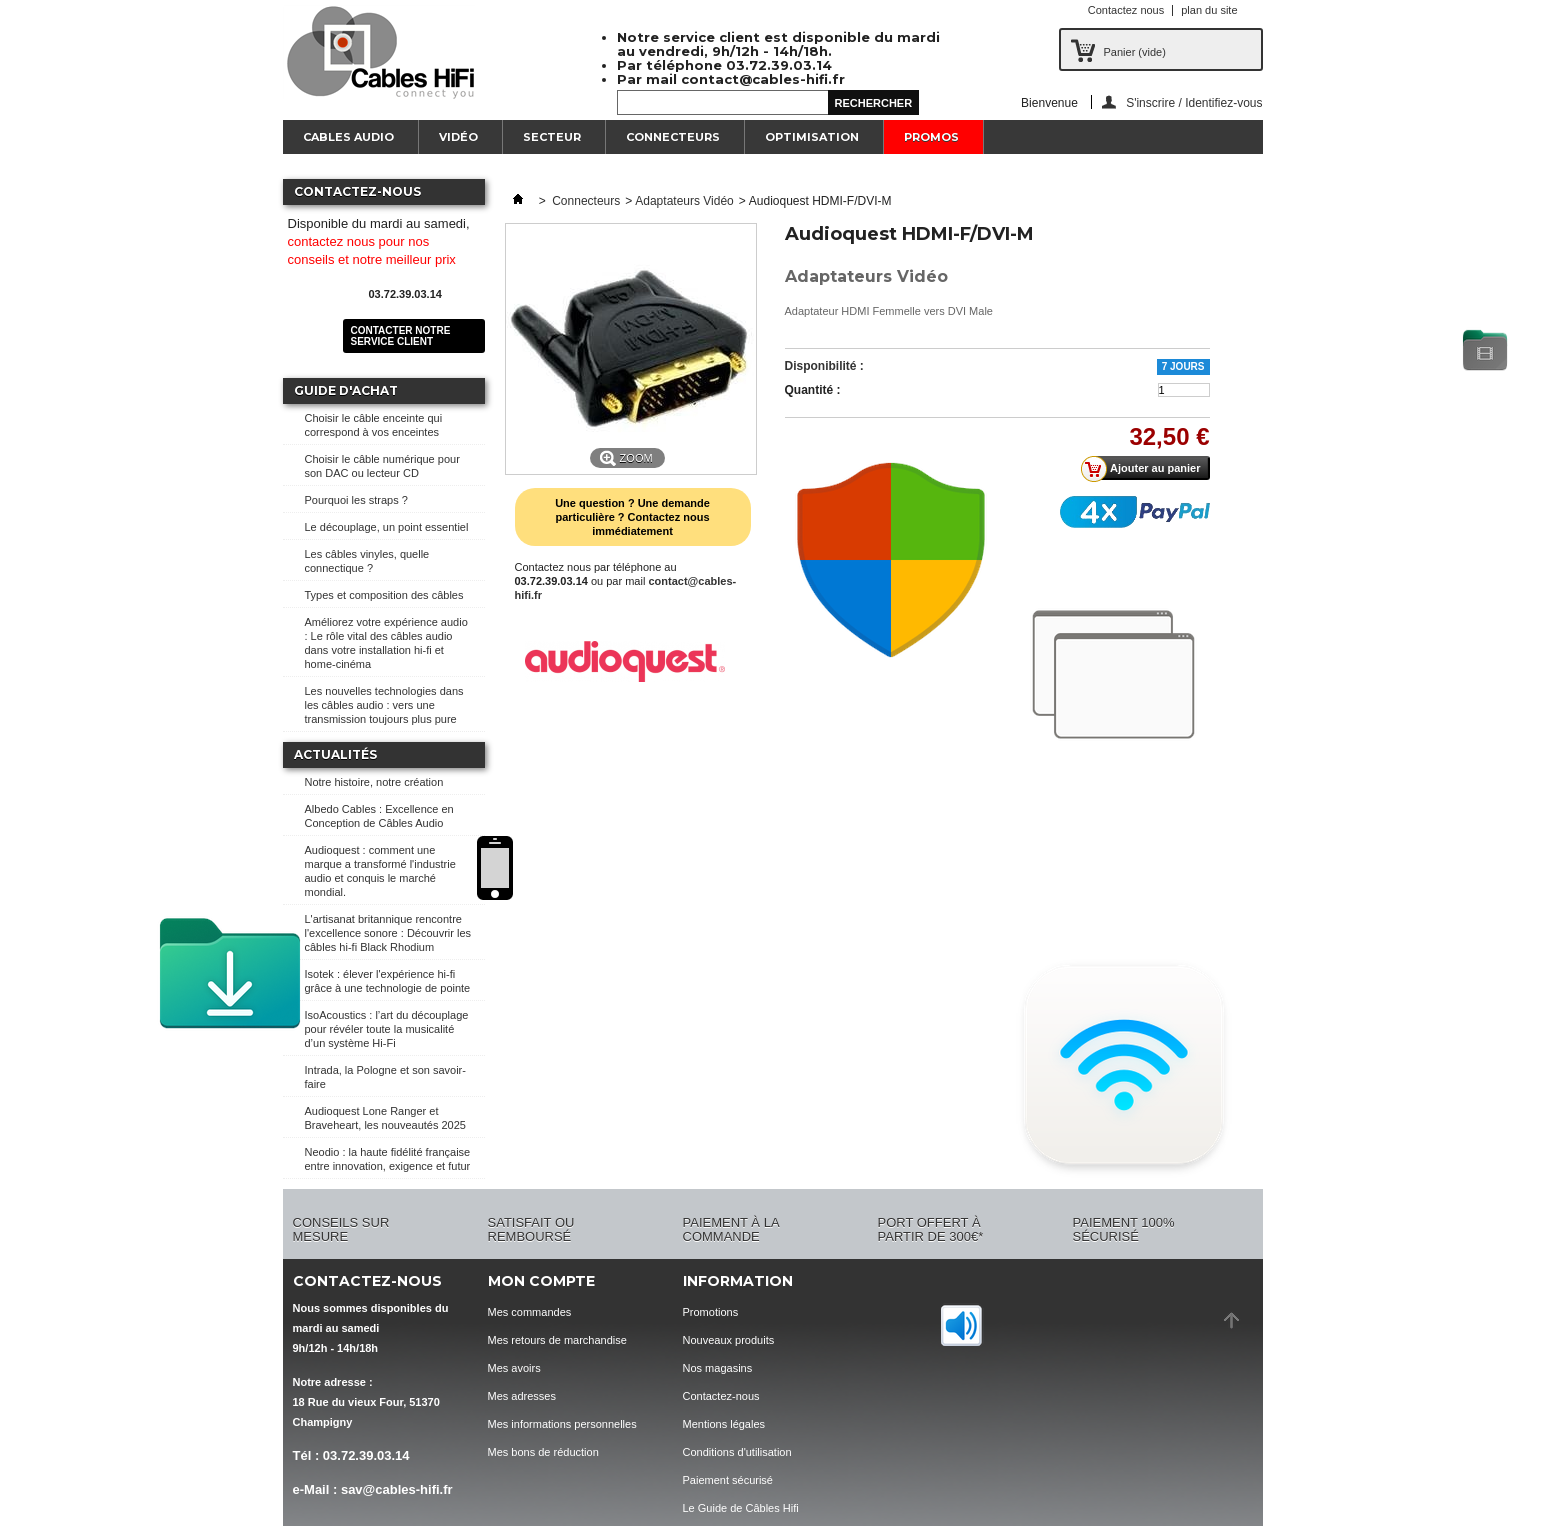 The image size is (1545, 1537). I want to click on upload file or content, so click(1231, 1320).